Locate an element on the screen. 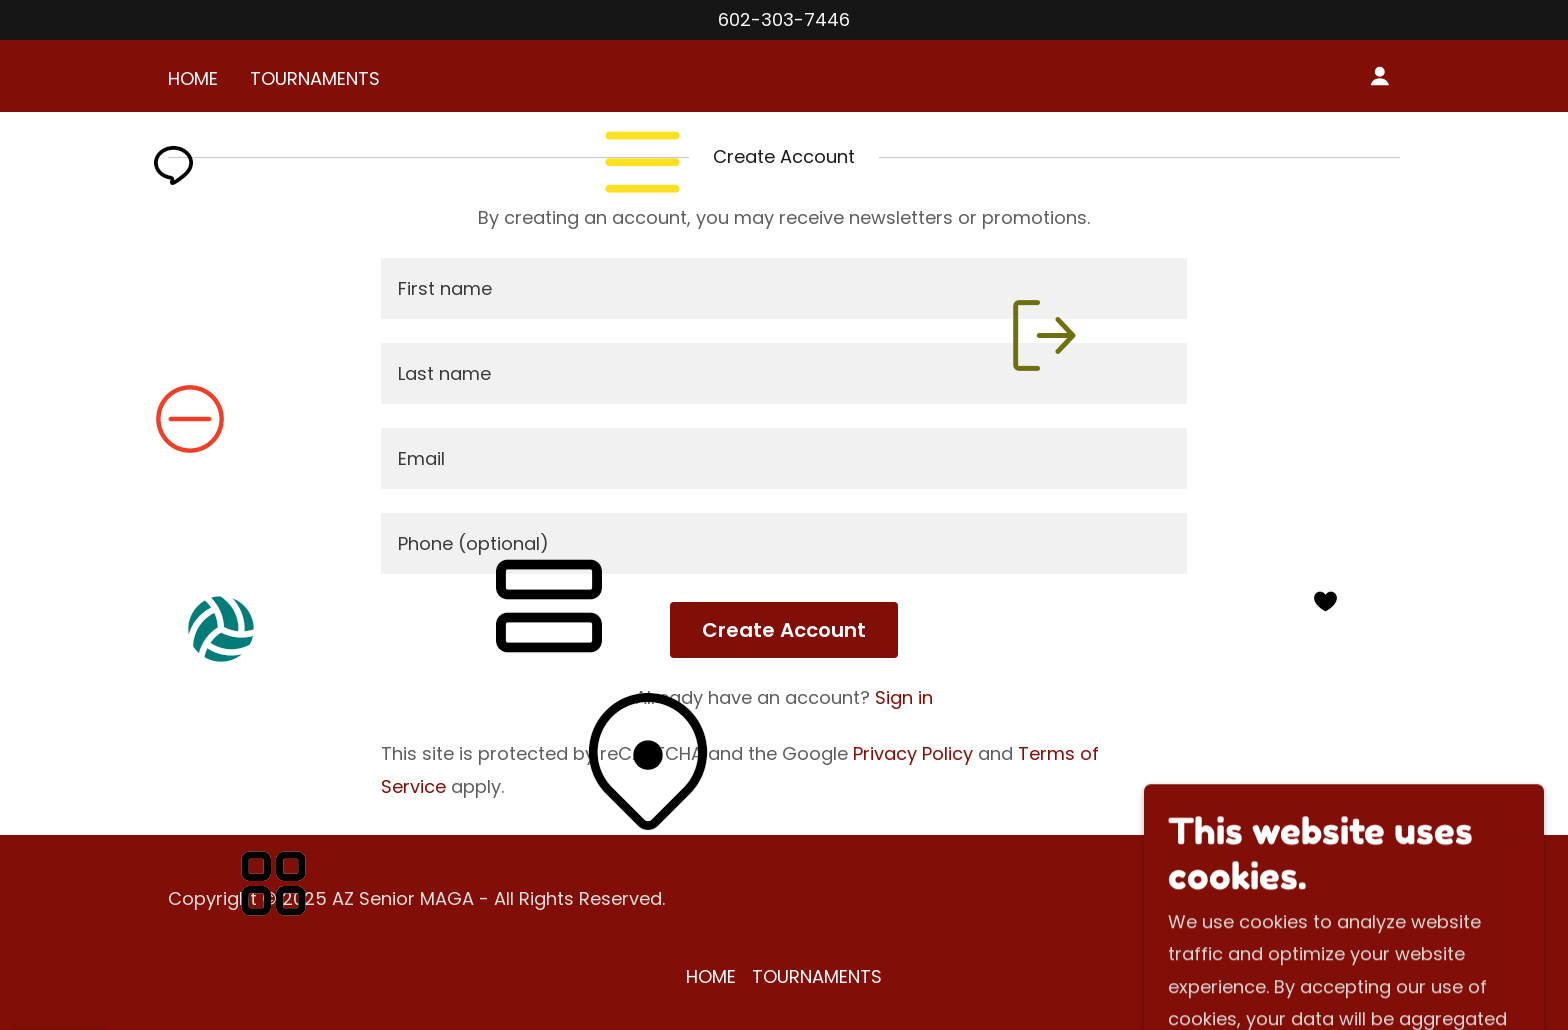 The height and width of the screenshot is (1030, 1568). view location on map is located at coordinates (648, 761).